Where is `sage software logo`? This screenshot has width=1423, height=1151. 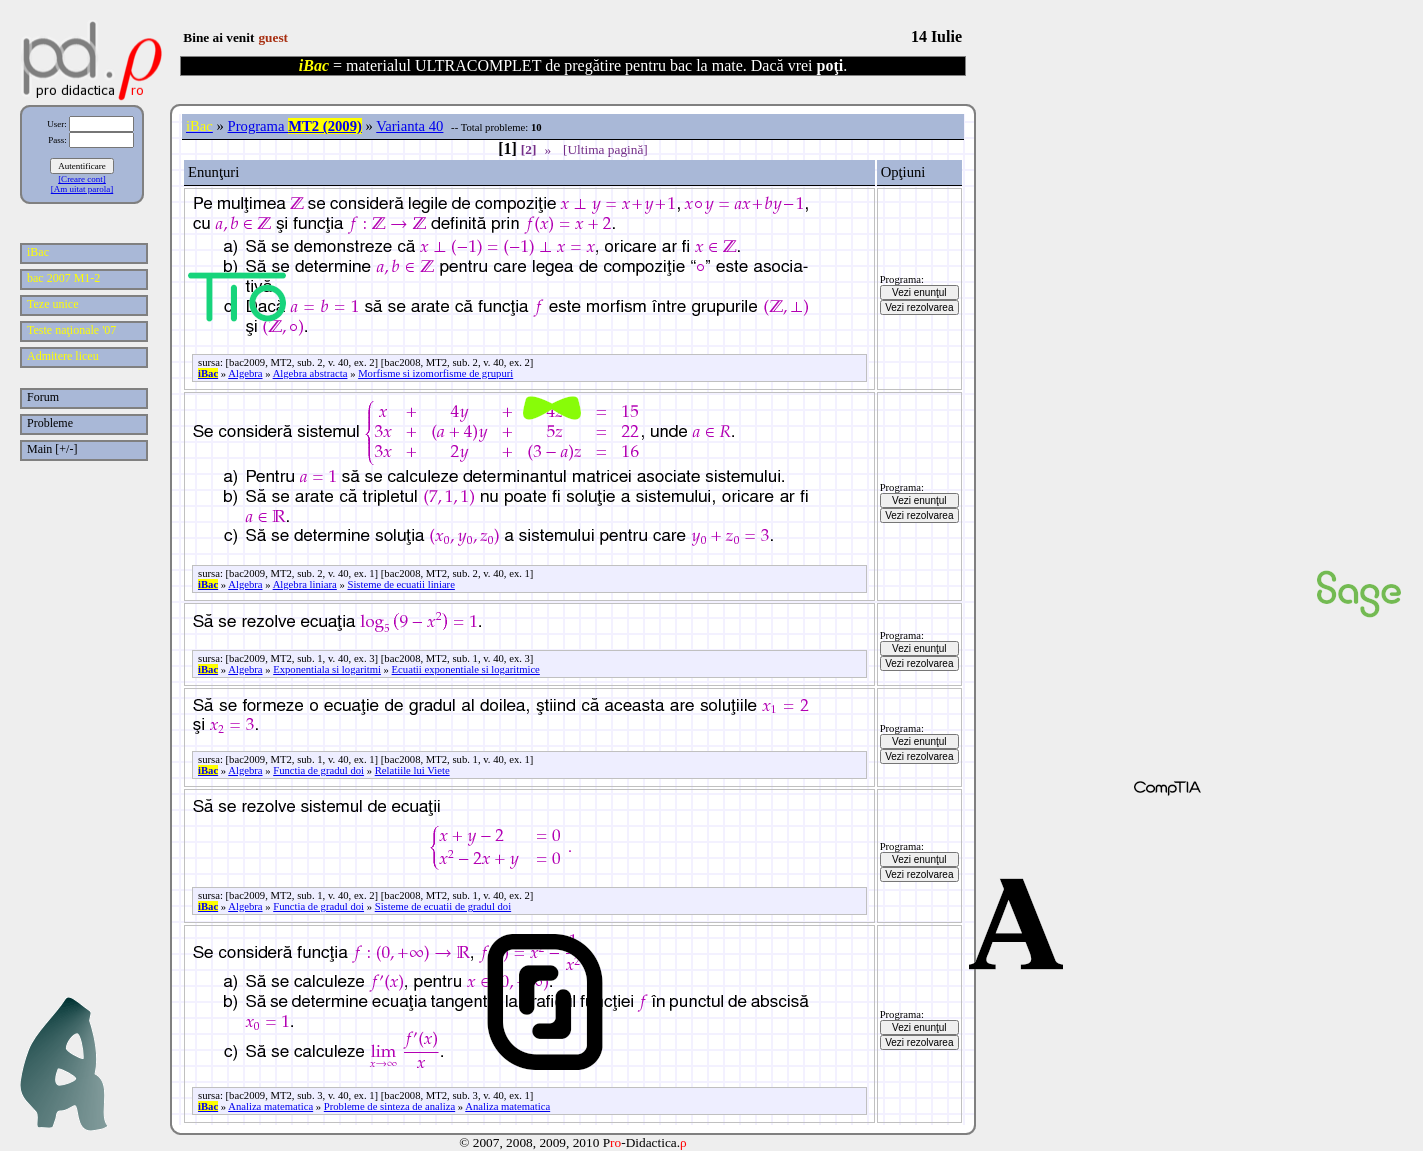
sage software logo is located at coordinates (1359, 594).